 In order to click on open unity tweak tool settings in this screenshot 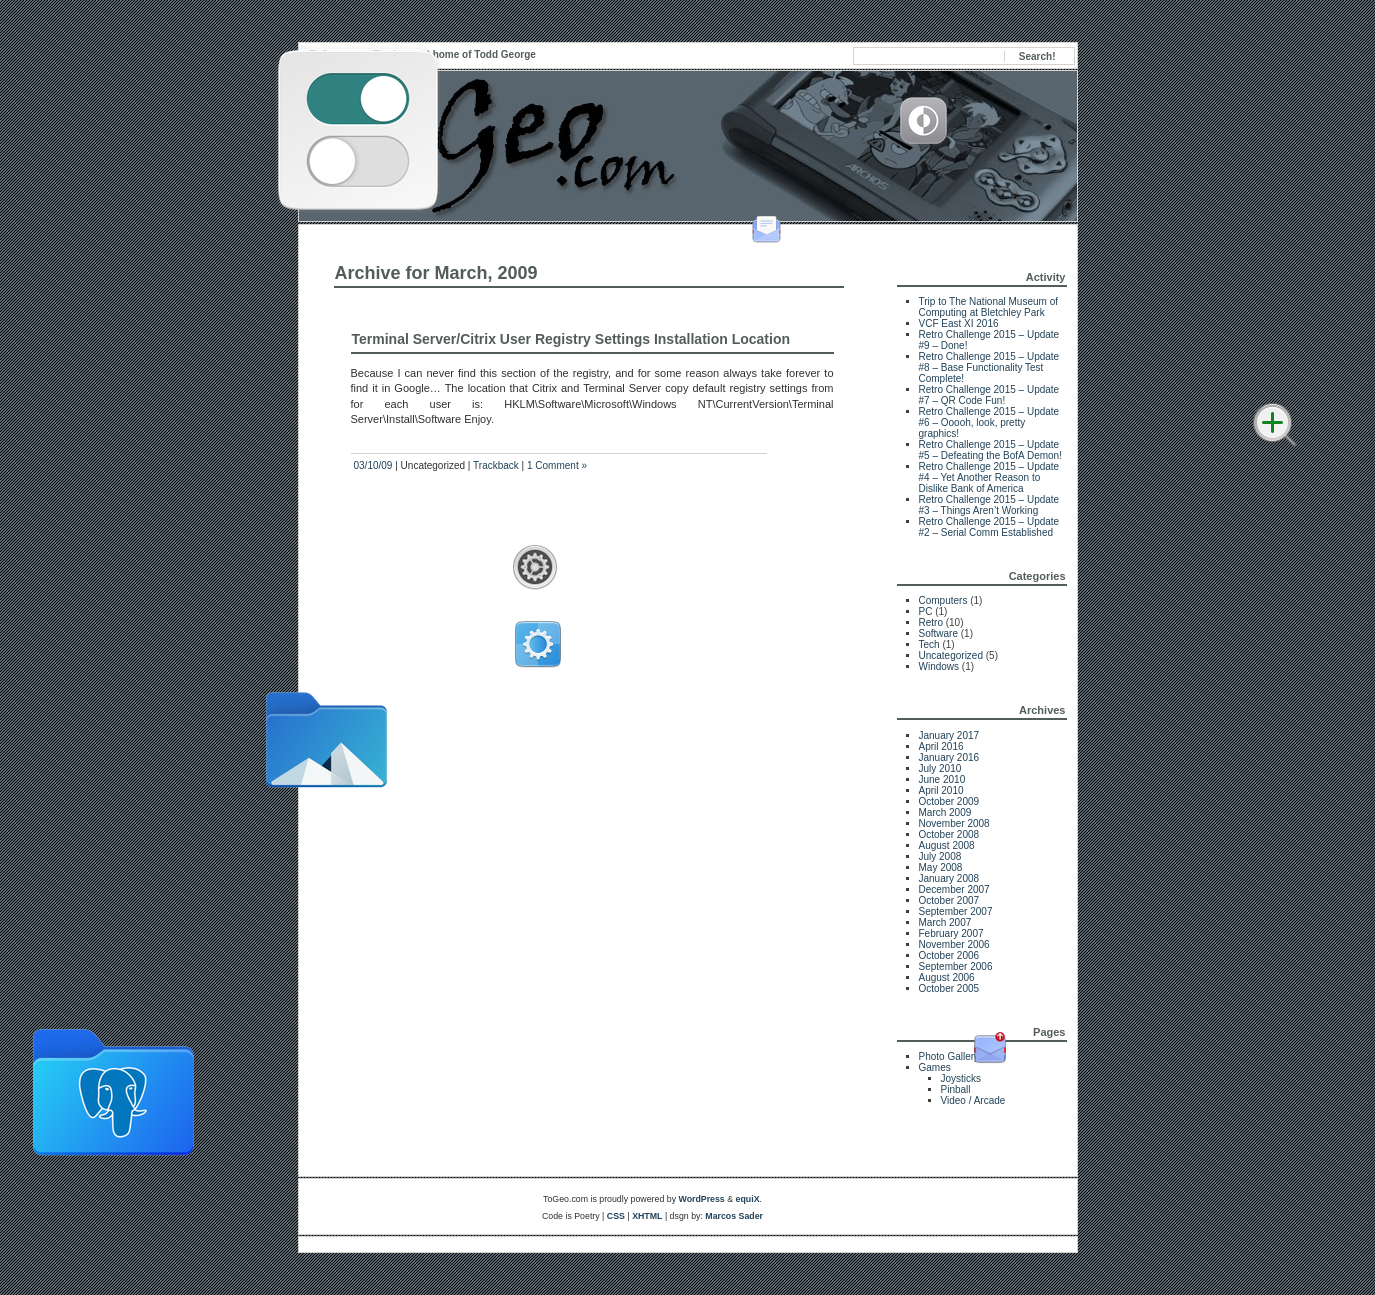, I will do `click(358, 130)`.